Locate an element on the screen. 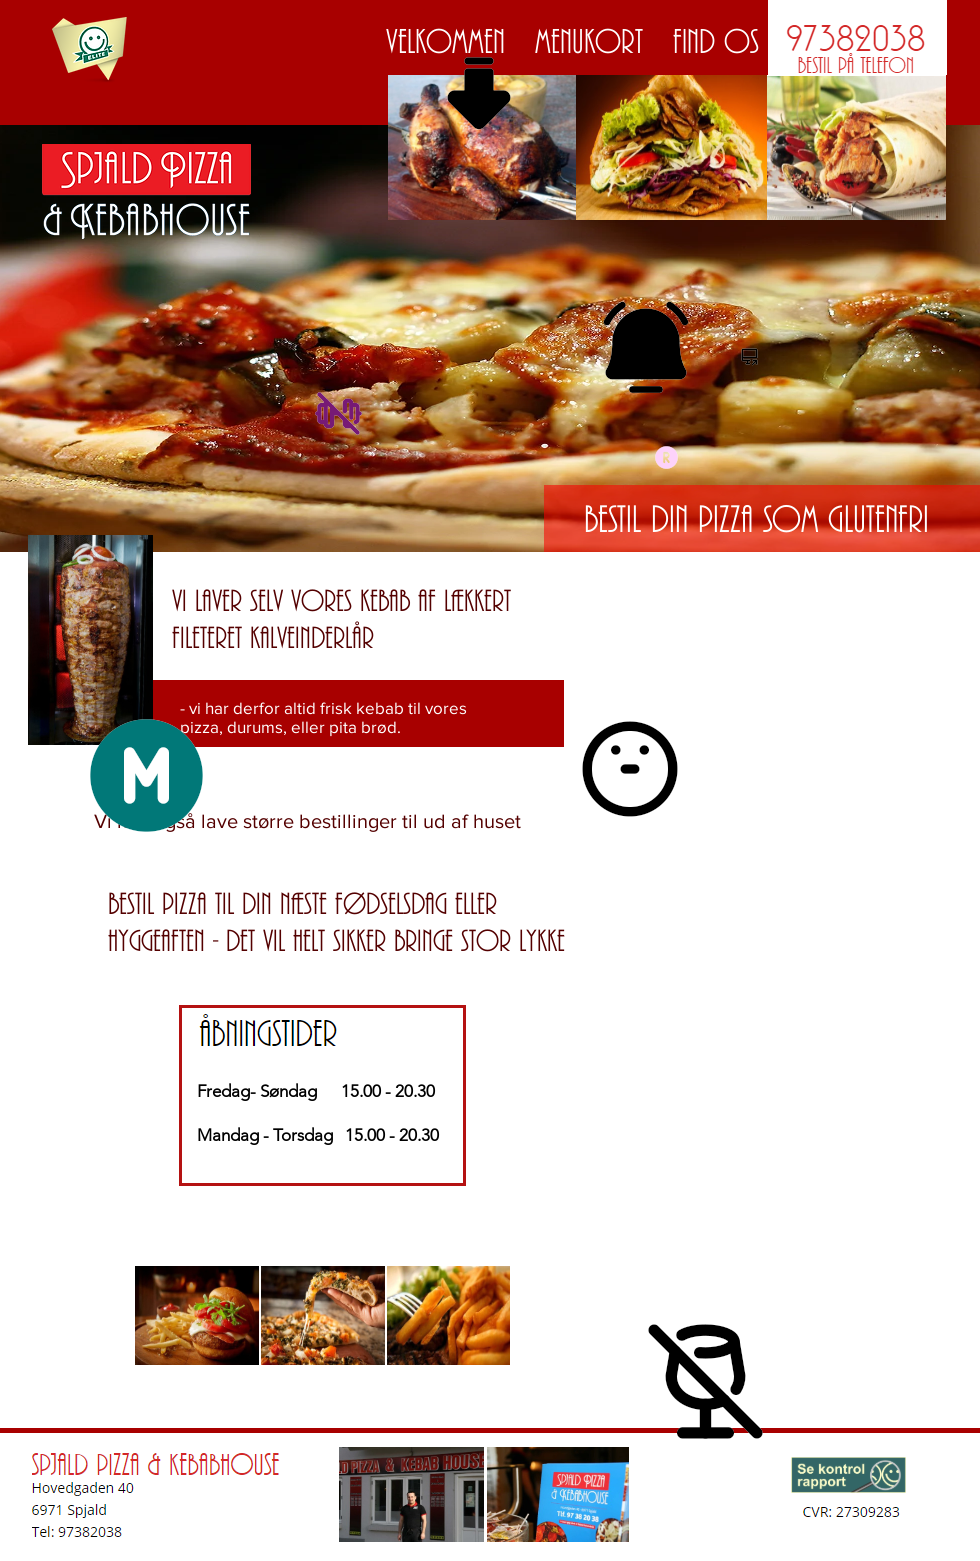 This screenshot has width=980, height=1561. share content from your desktop computer is located at coordinates (749, 356).